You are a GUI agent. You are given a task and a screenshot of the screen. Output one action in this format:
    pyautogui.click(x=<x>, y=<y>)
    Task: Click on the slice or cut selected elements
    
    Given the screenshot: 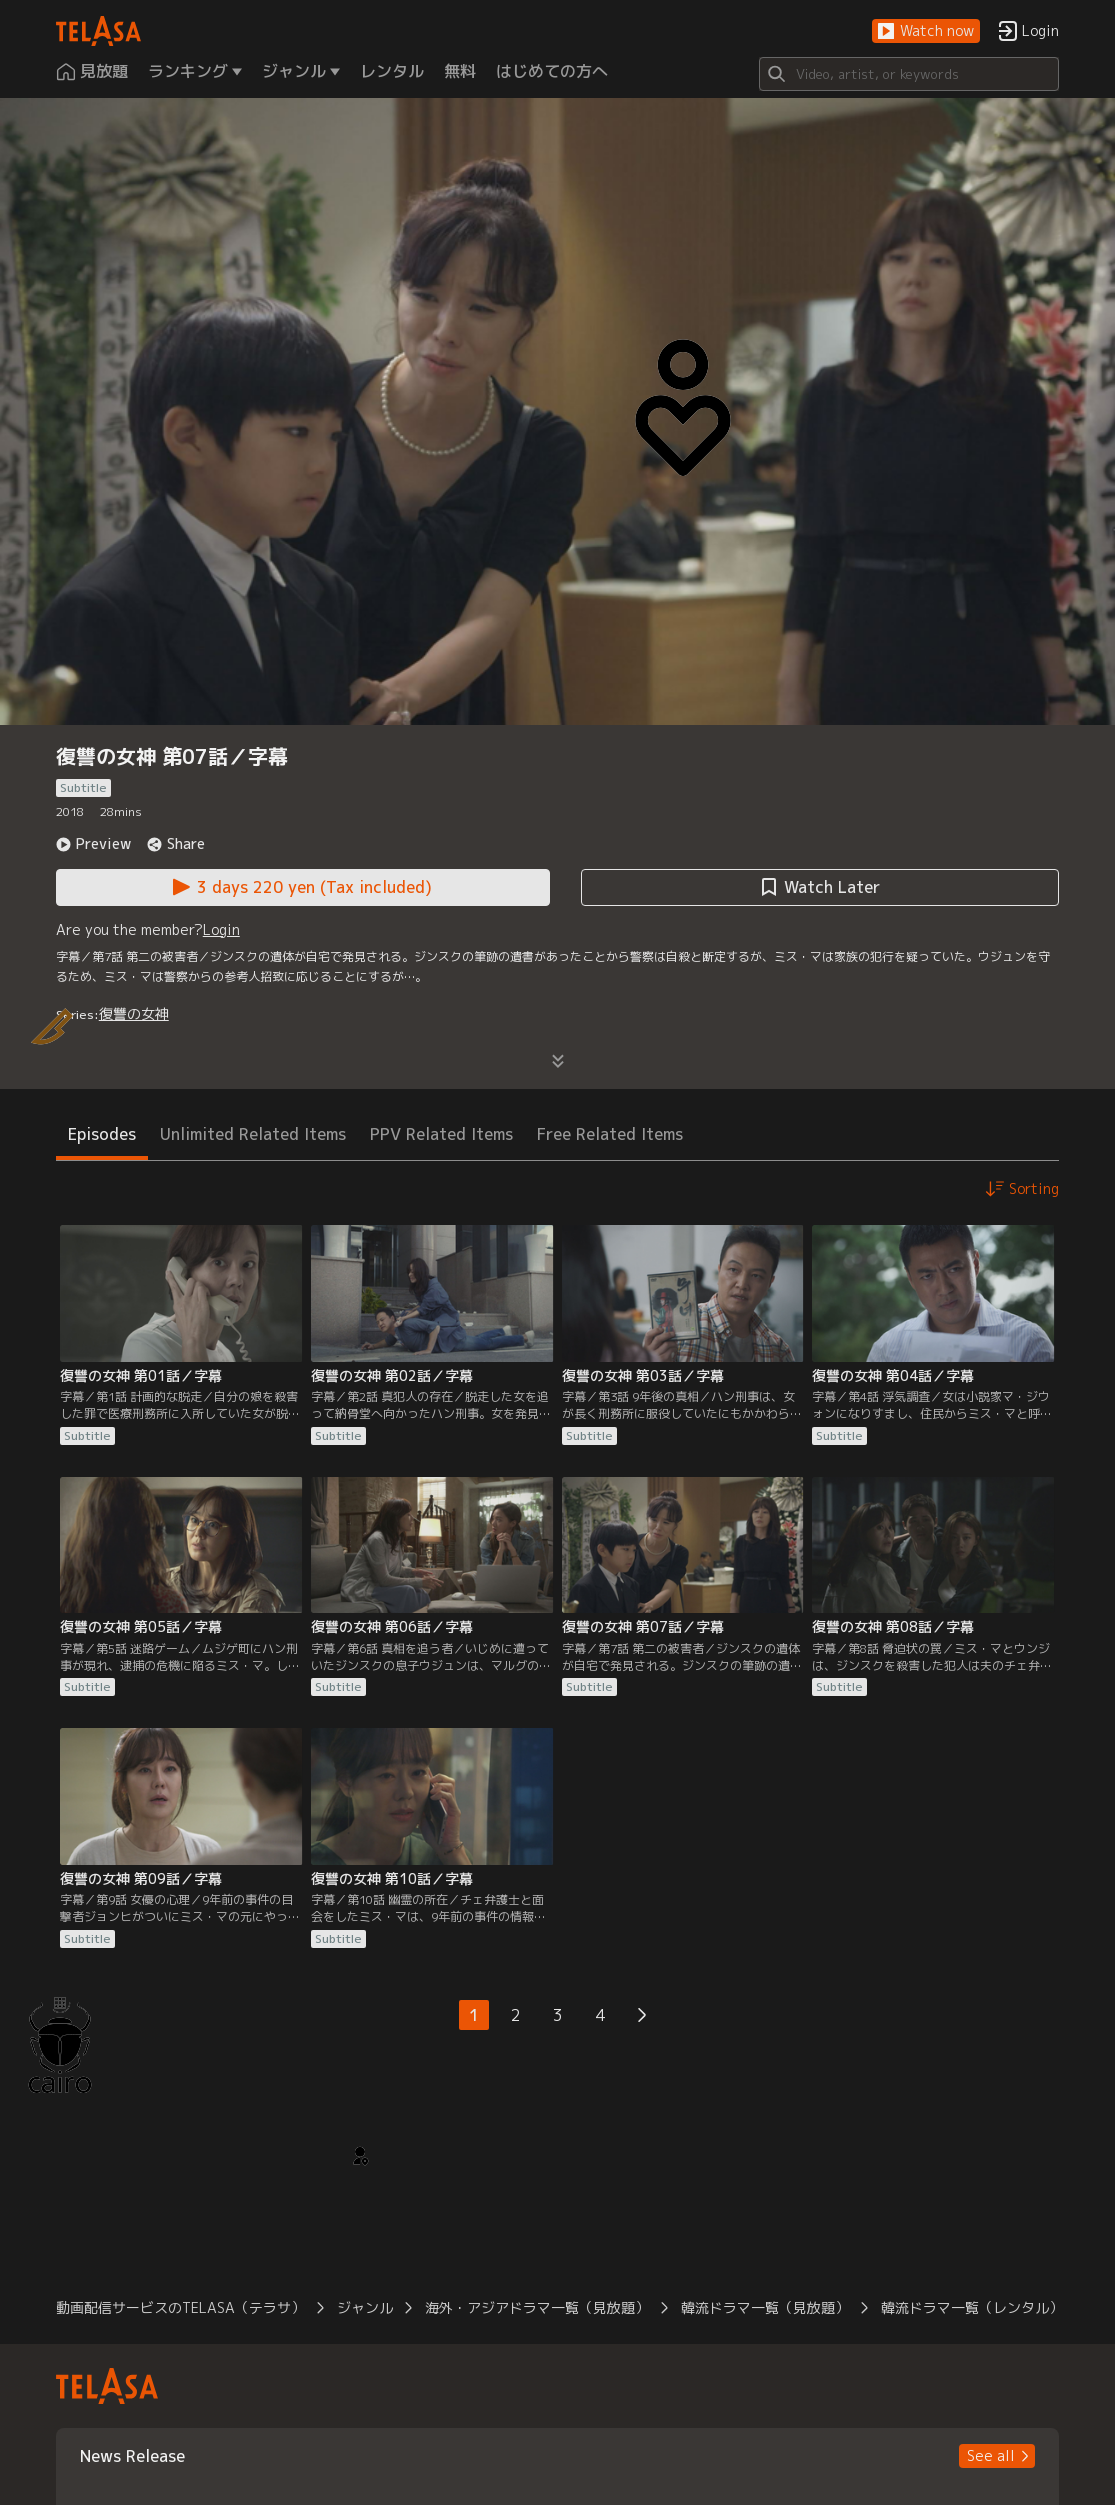 What is the action you would take?
    pyautogui.click(x=52, y=1026)
    